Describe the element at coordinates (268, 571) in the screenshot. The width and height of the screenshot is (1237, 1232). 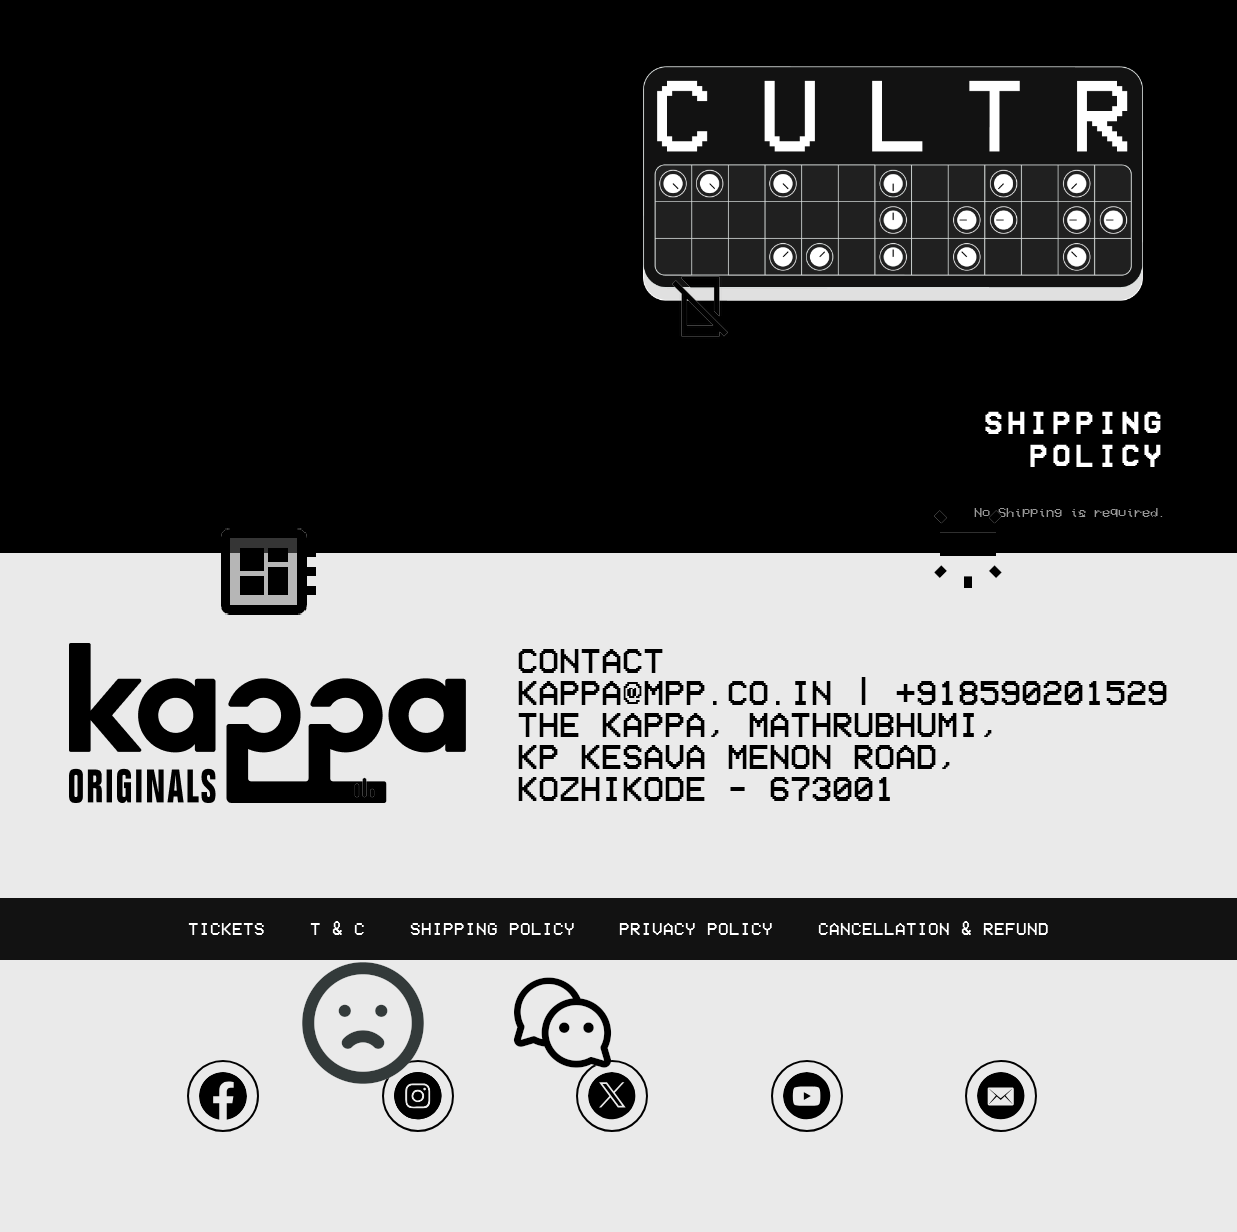
I see `access developer or hardware settings` at that location.